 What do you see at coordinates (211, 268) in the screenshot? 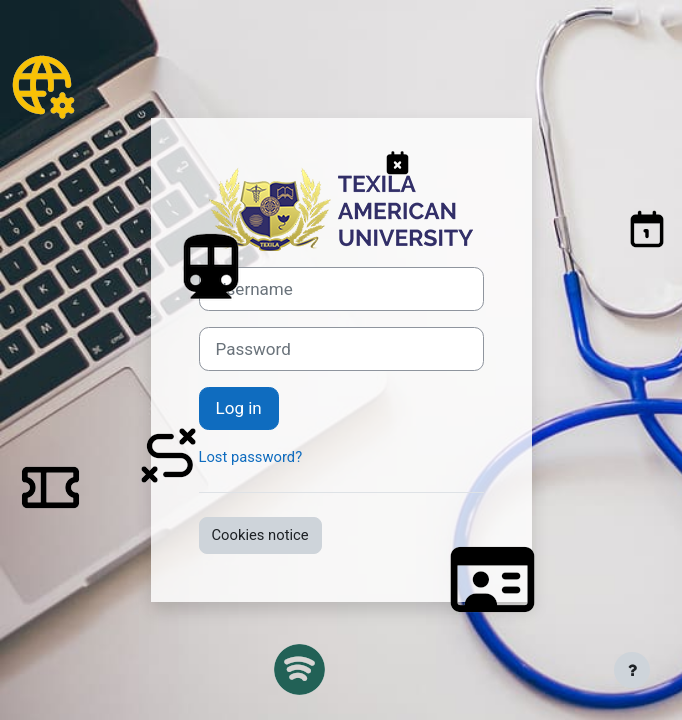
I see `get subway or metro directions` at bounding box center [211, 268].